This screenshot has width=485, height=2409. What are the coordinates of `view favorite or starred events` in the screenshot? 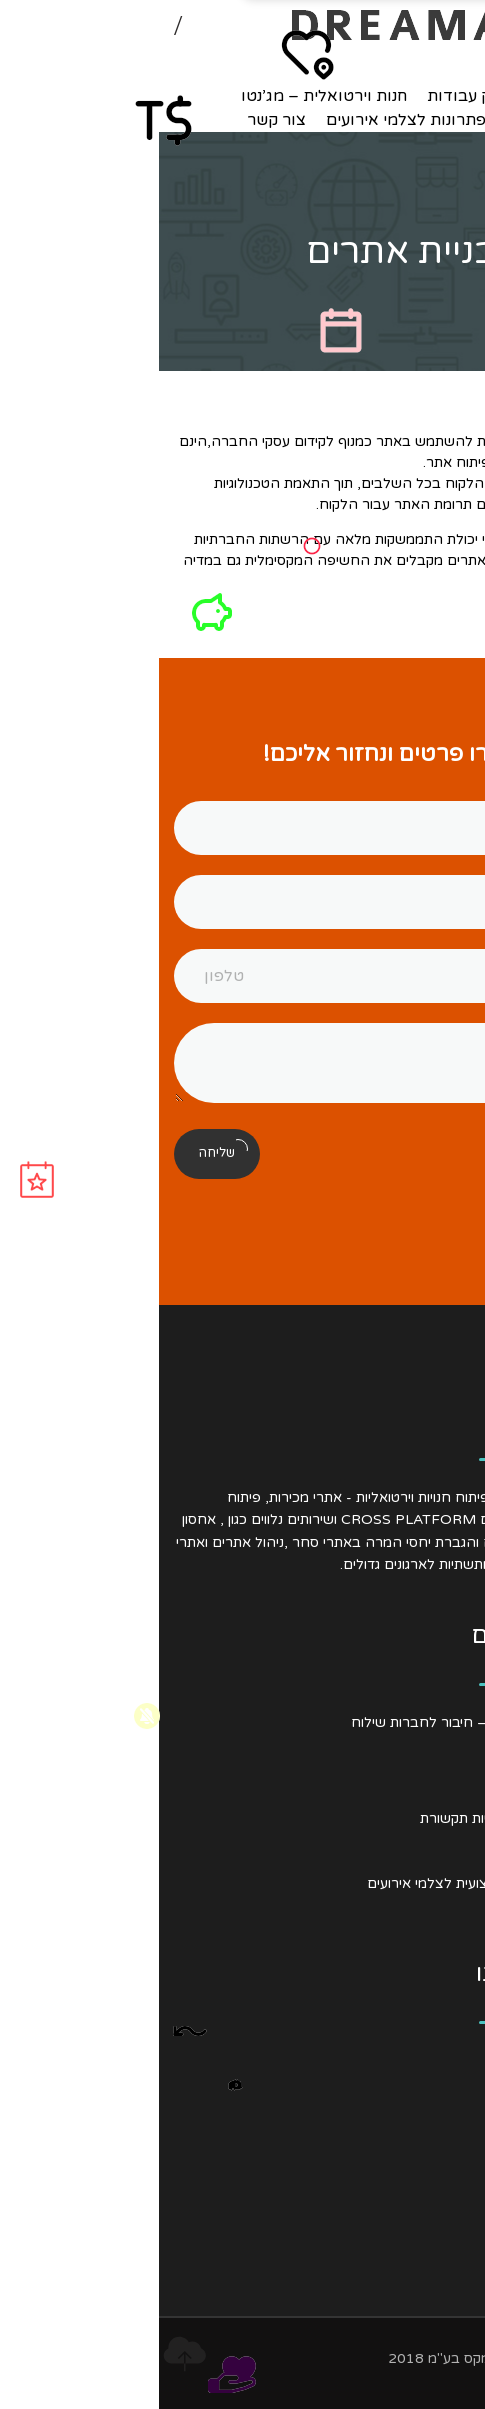 It's located at (37, 1181).